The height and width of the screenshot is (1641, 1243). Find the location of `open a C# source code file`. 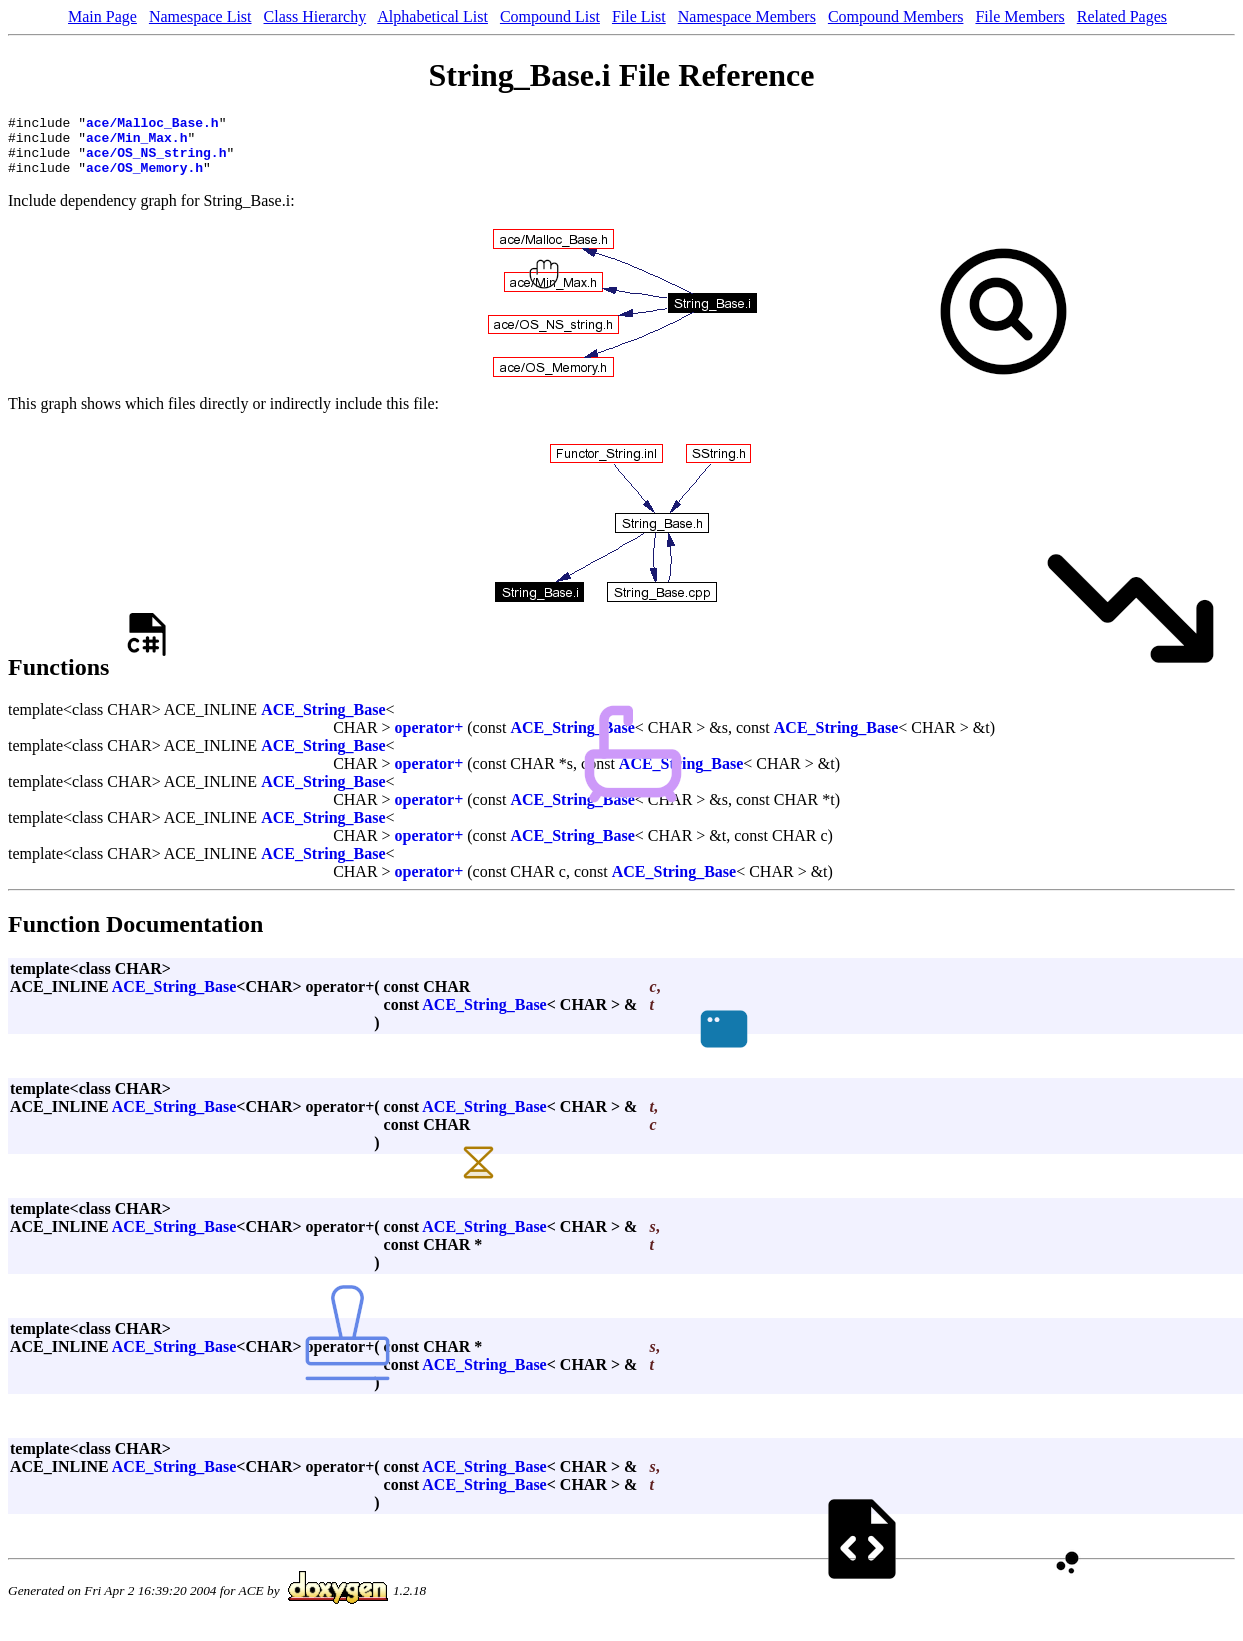

open a C# source code file is located at coordinates (147, 634).